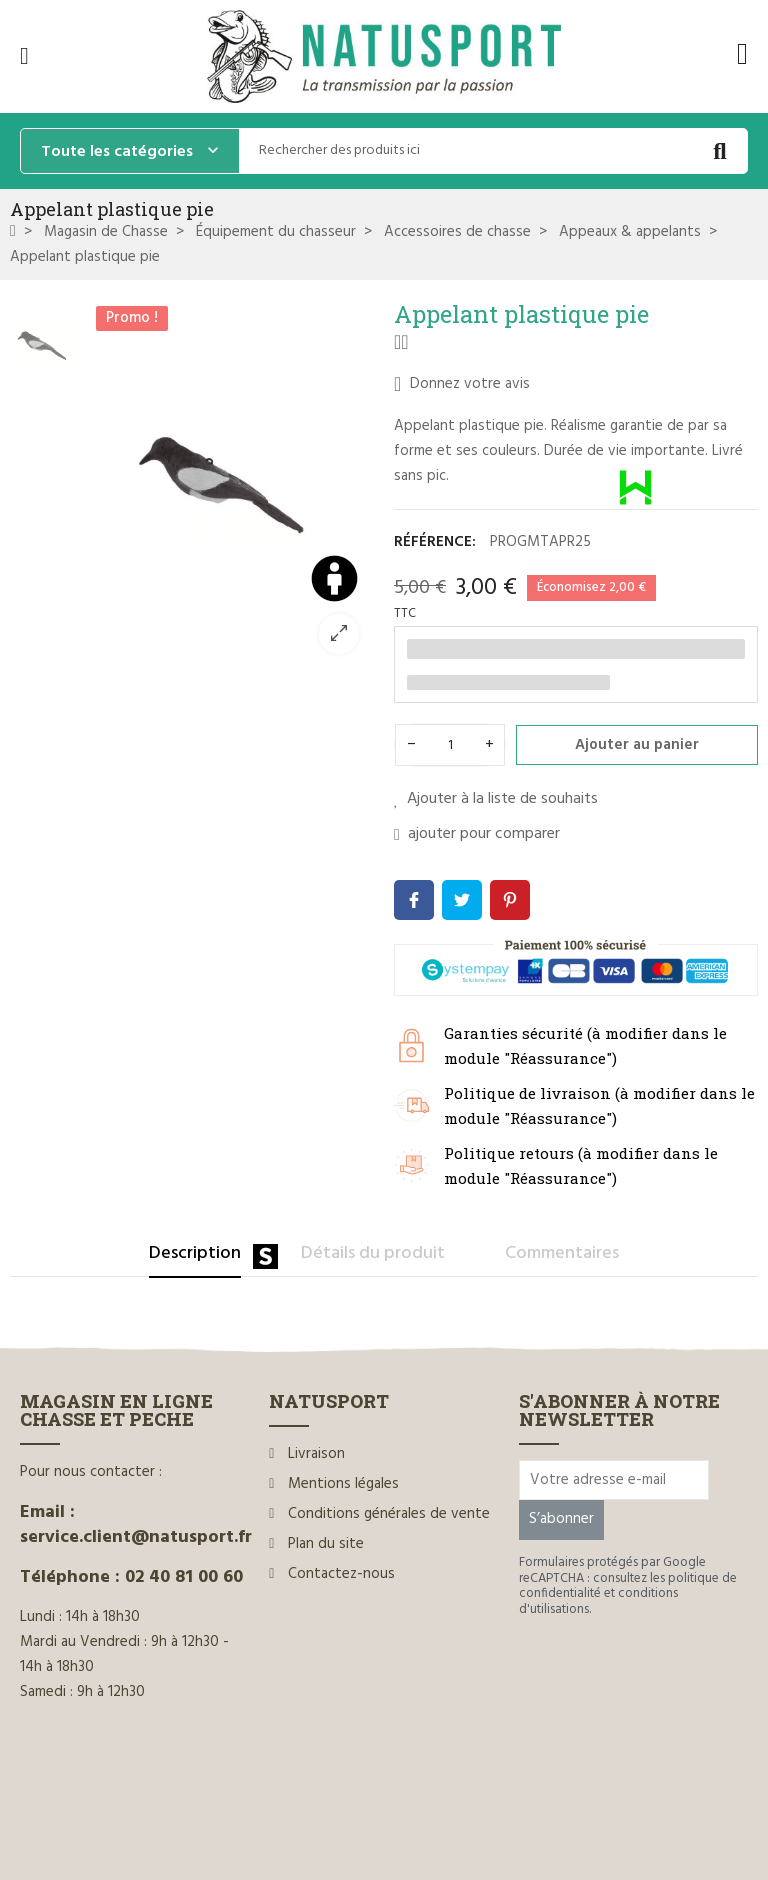 The width and height of the screenshot is (768, 1880). What do you see at coordinates (265, 1256) in the screenshot?
I see `semantic ui framework logo` at bounding box center [265, 1256].